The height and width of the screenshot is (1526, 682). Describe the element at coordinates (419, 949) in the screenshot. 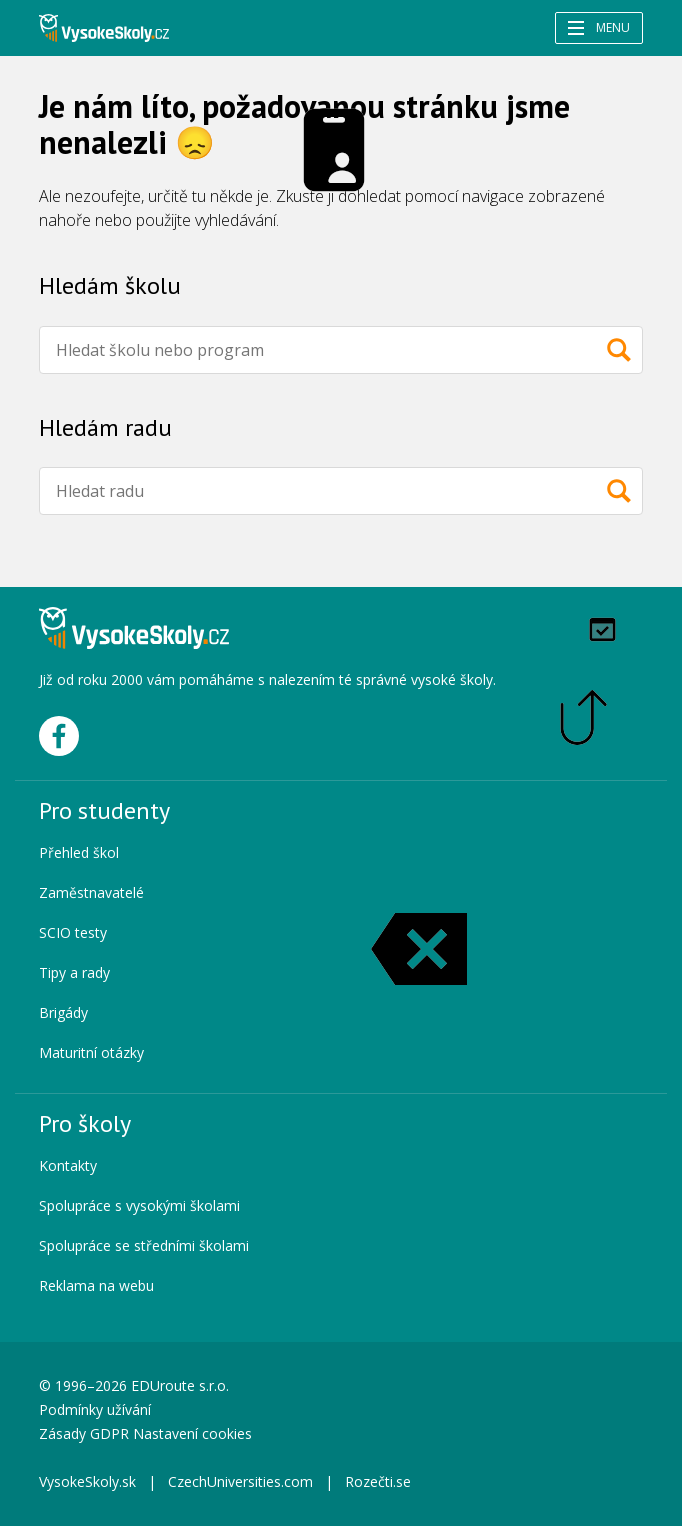

I see `delete the last character entered` at that location.